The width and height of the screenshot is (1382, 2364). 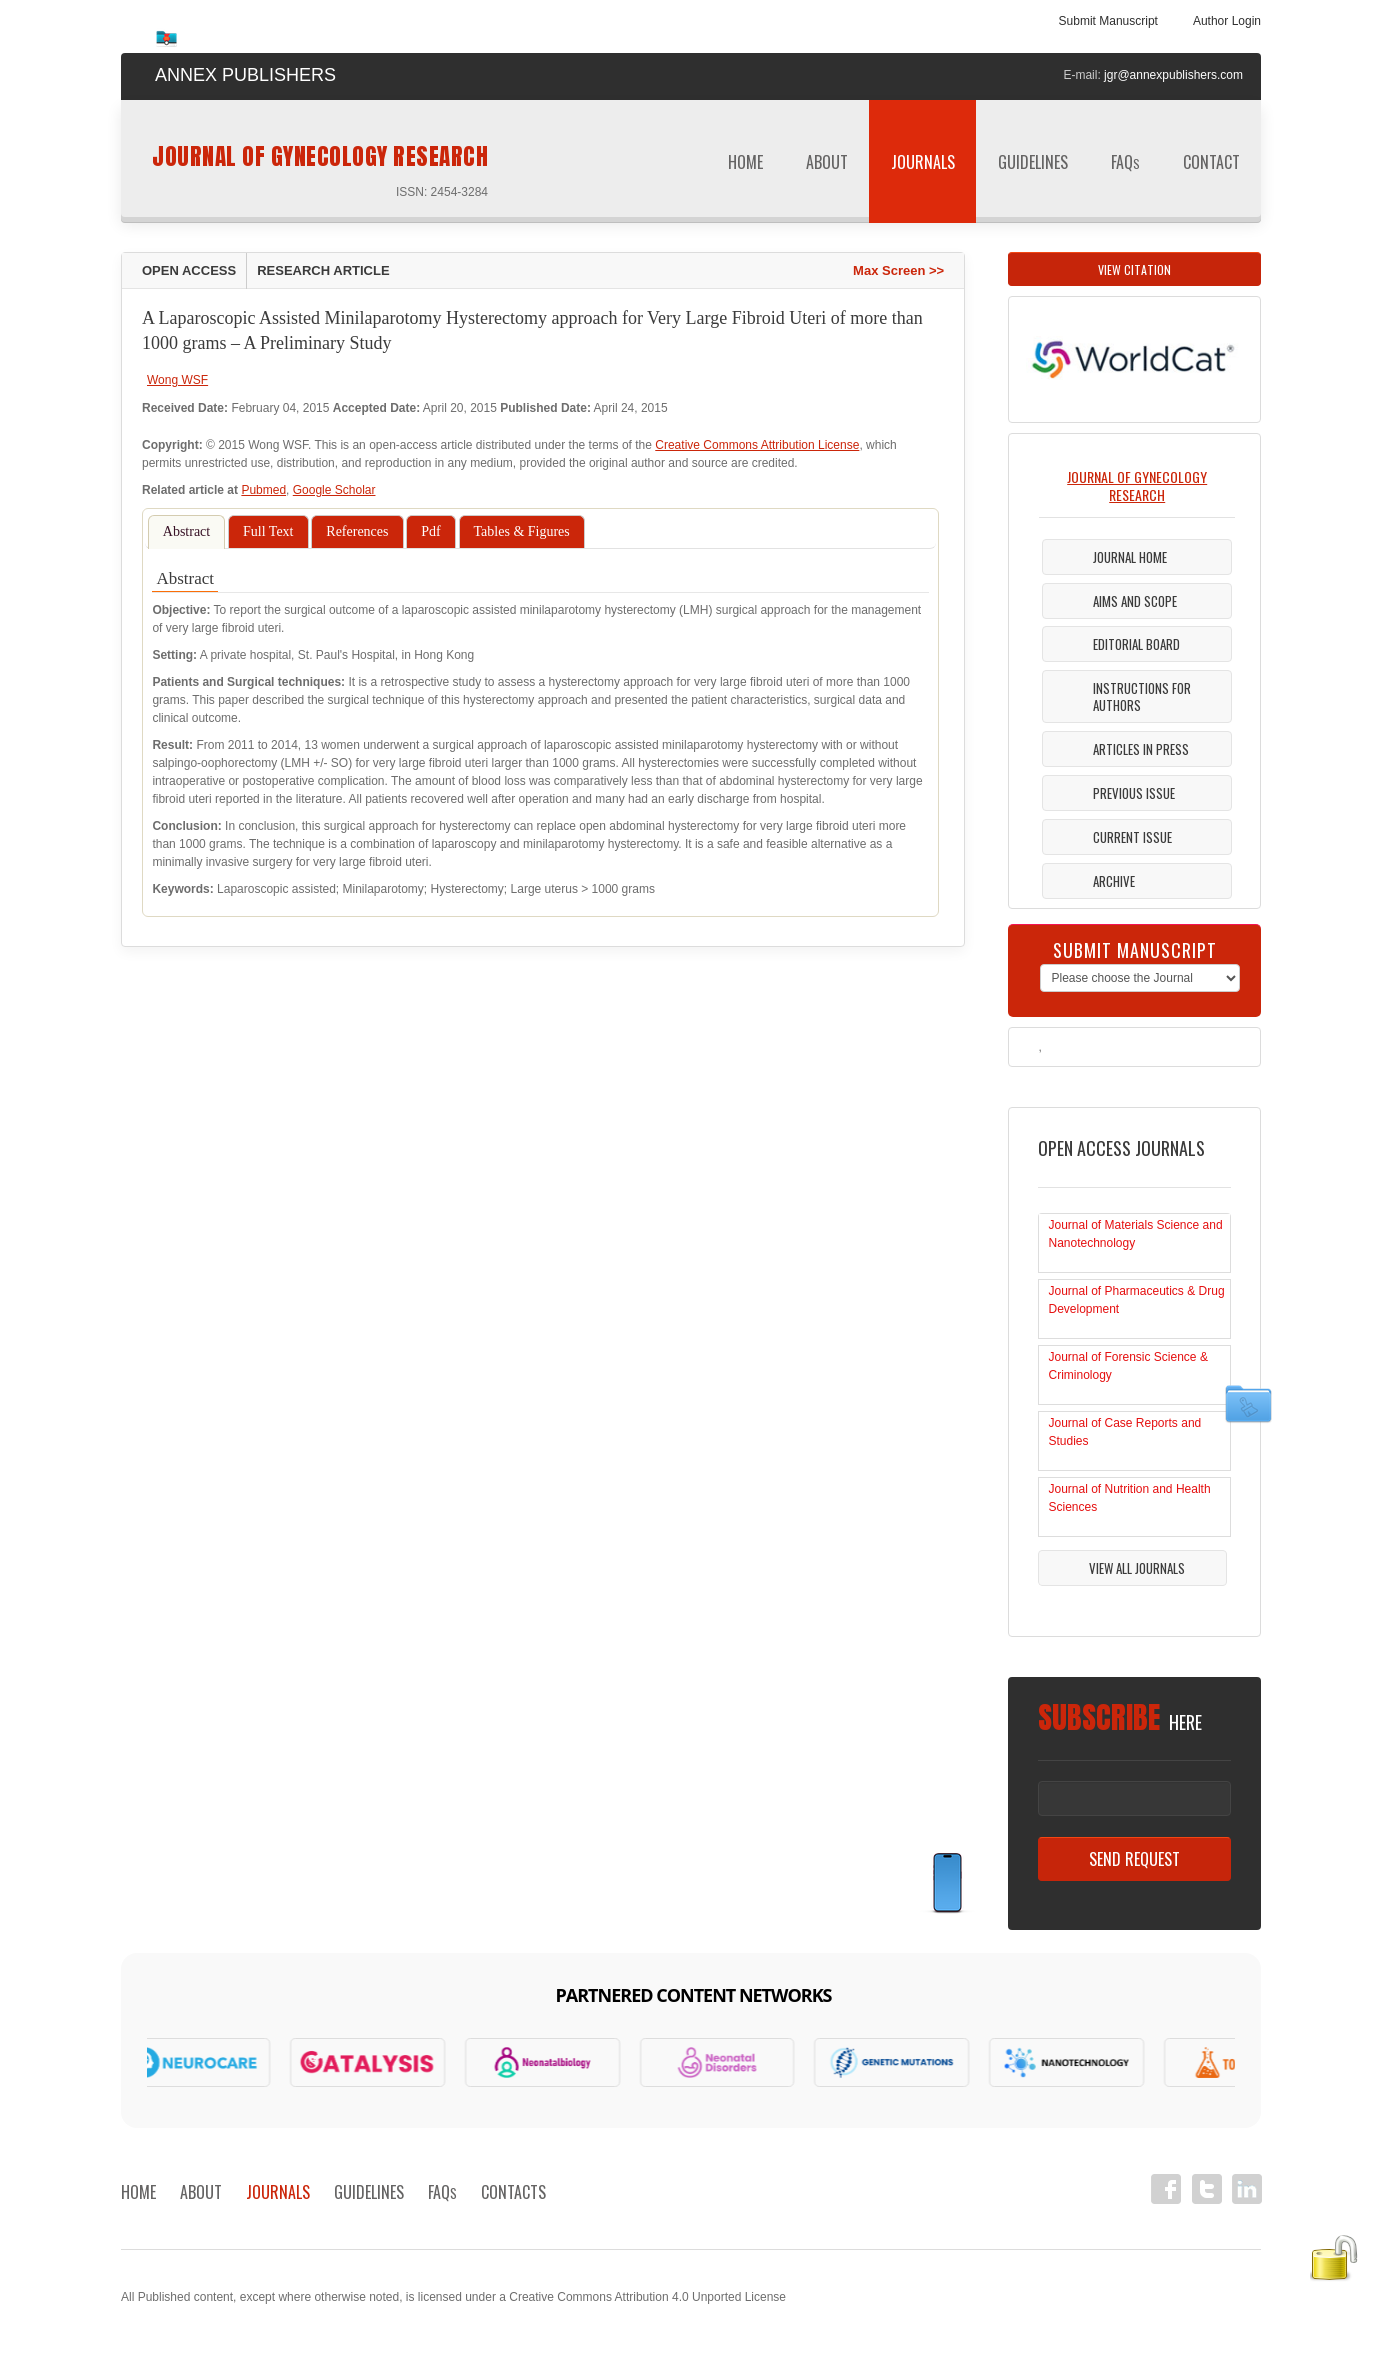 What do you see at coordinates (1334, 2258) in the screenshot?
I see `indicates changes are allowed or permissions are unlocked` at bounding box center [1334, 2258].